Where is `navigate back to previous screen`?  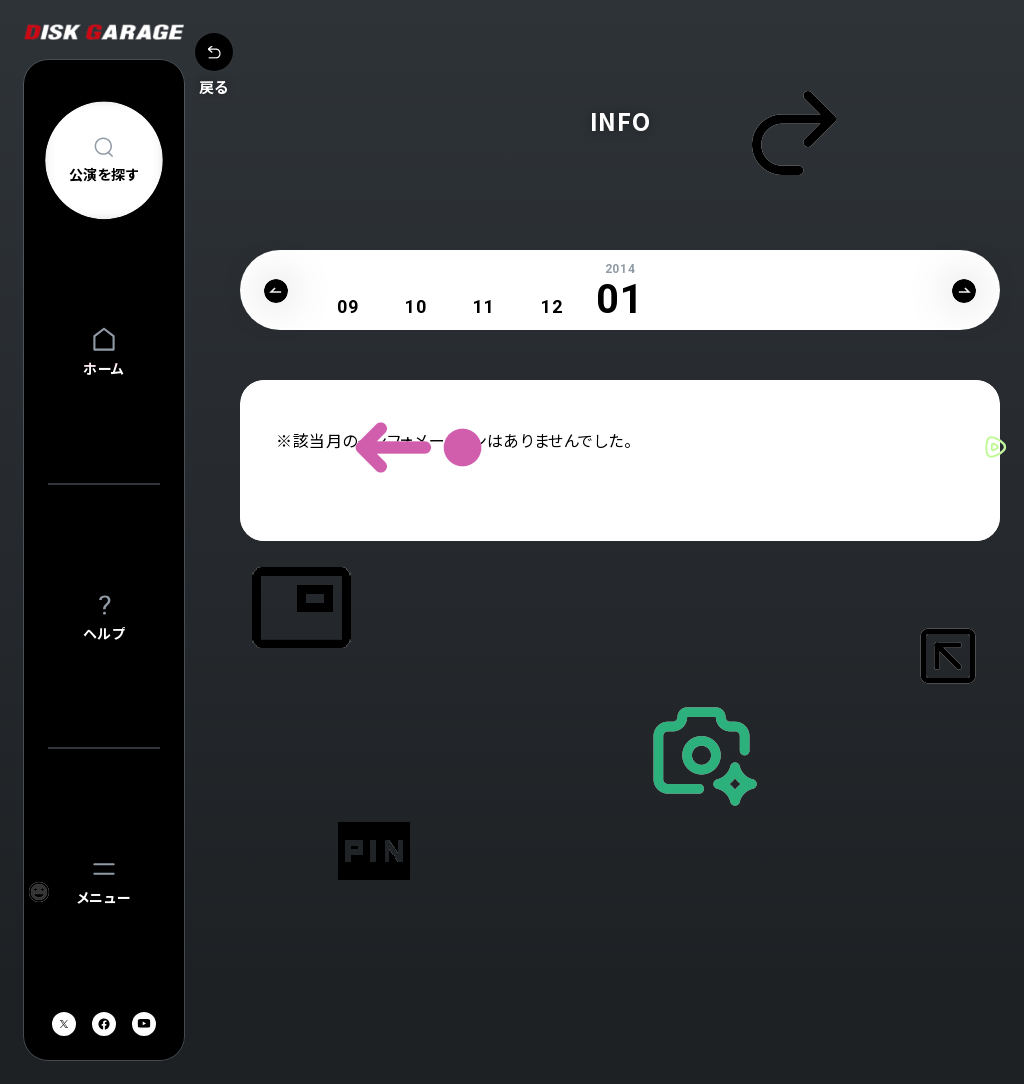
navigate back to previous screen is located at coordinates (948, 656).